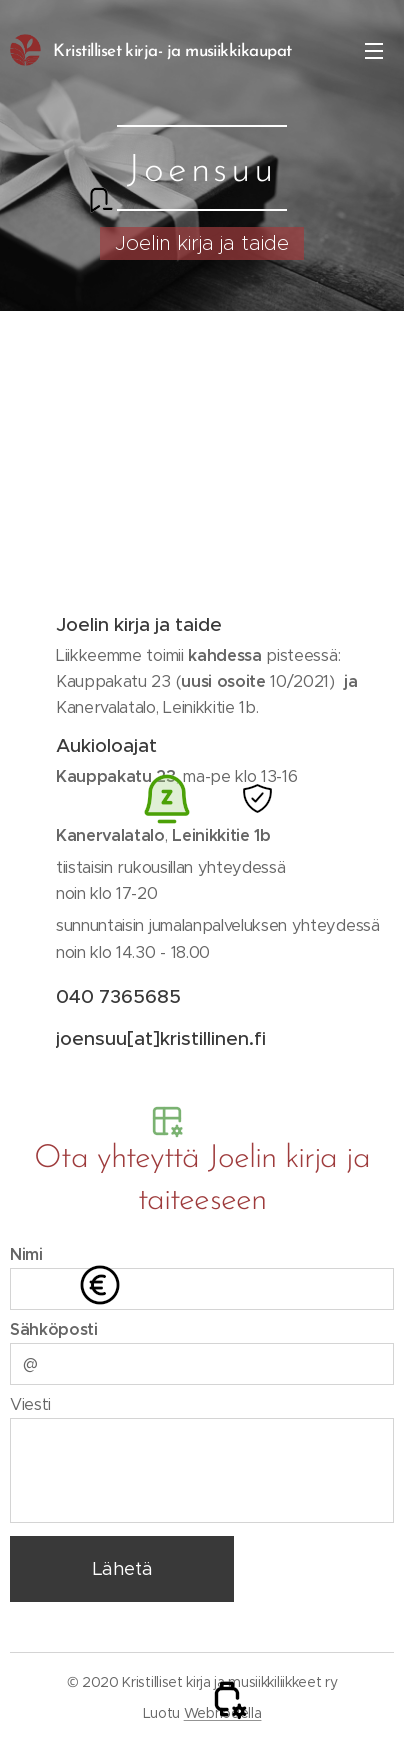 The height and width of the screenshot is (1744, 404). Describe the element at coordinates (167, 1121) in the screenshot. I see `customize table settings` at that location.